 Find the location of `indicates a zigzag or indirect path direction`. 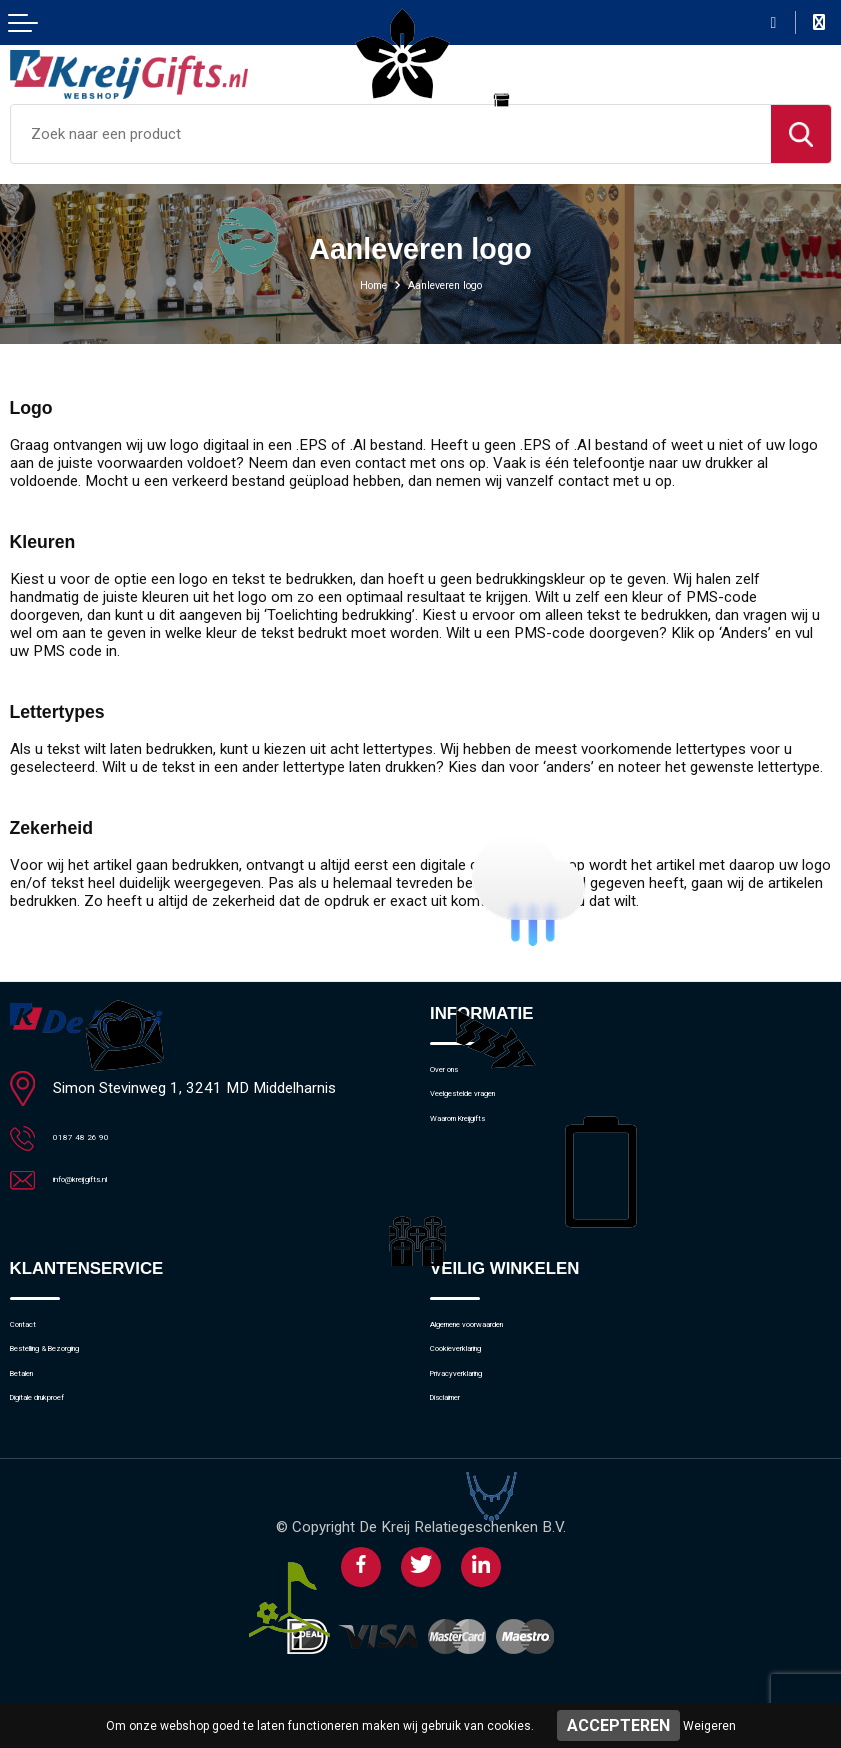

indicates a zigzag or indirect path direction is located at coordinates (496, 1041).